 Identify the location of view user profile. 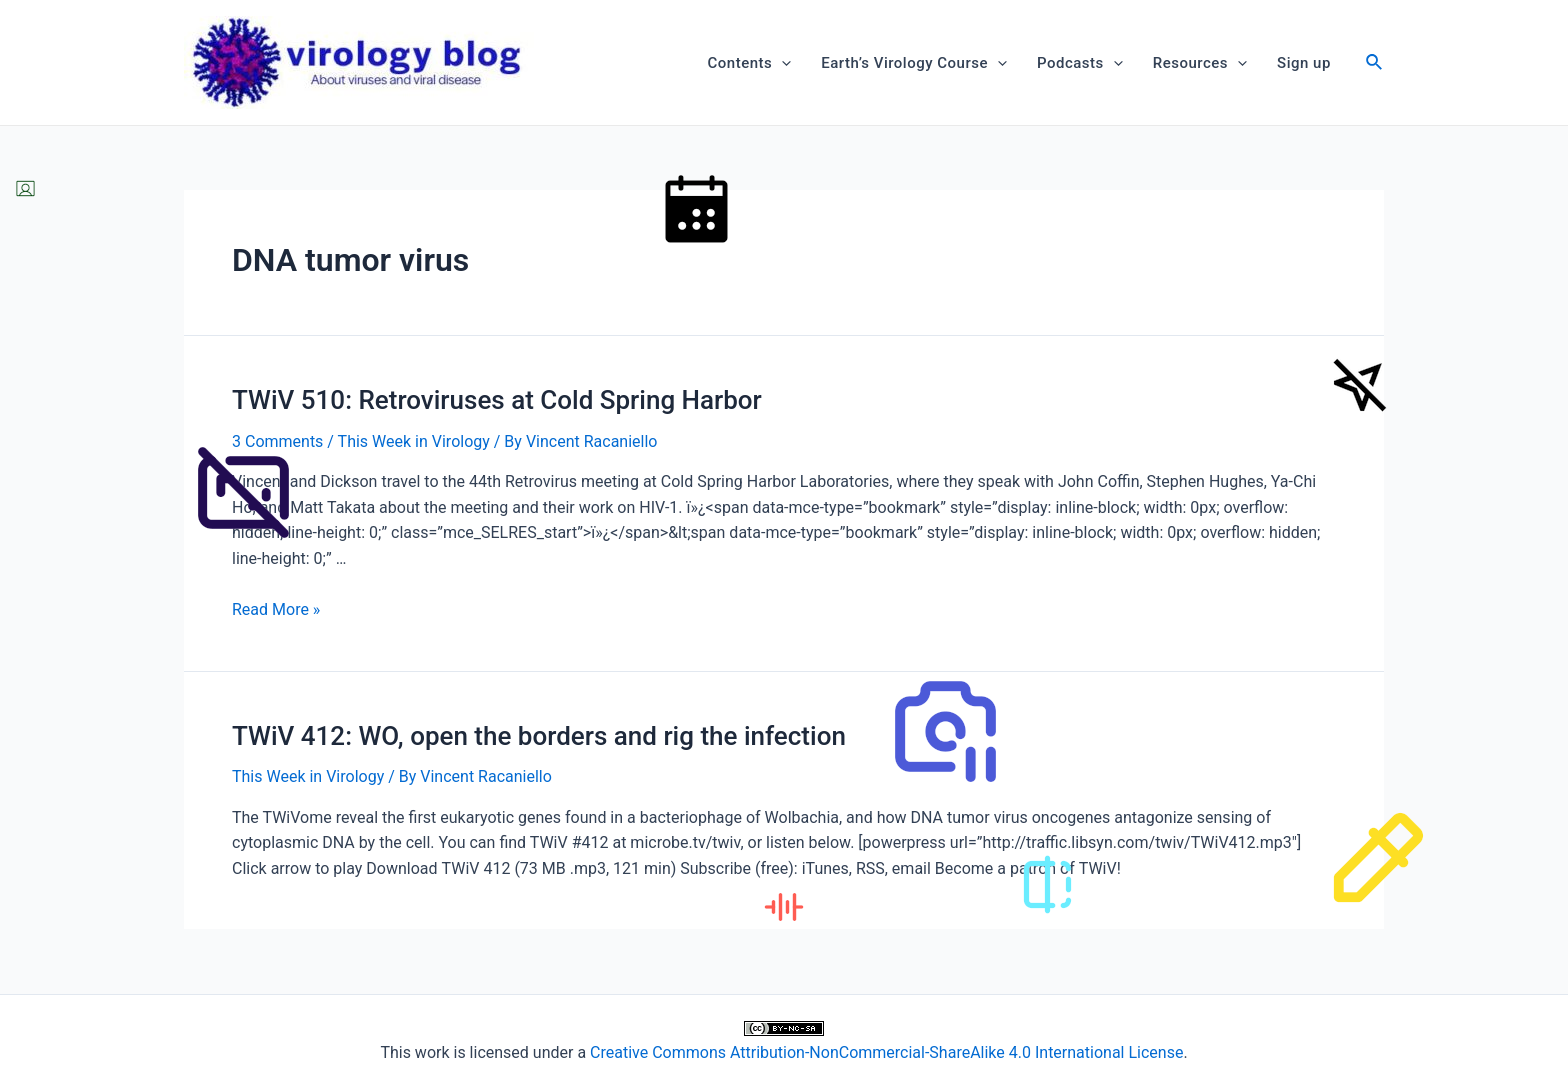
(25, 188).